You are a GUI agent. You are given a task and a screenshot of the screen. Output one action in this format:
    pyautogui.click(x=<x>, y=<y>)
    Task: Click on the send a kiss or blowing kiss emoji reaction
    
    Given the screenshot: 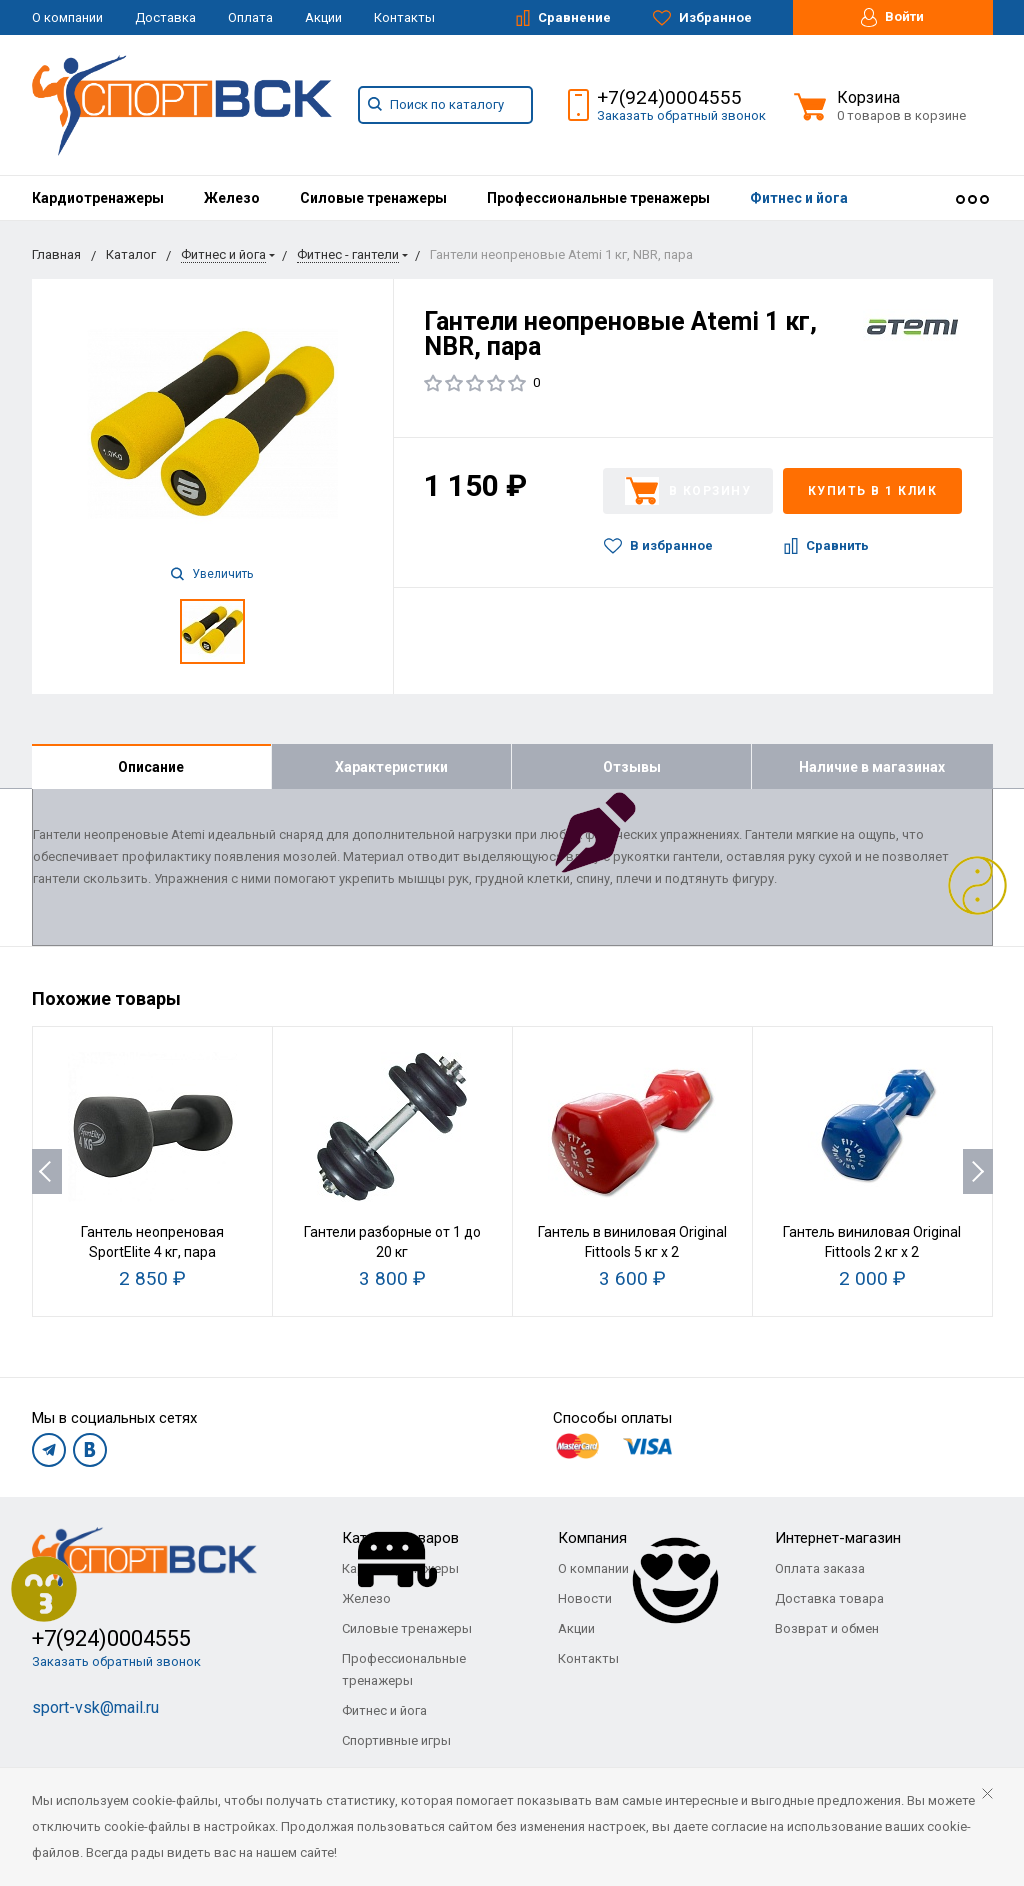 What is the action you would take?
    pyautogui.click(x=44, y=1589)
    